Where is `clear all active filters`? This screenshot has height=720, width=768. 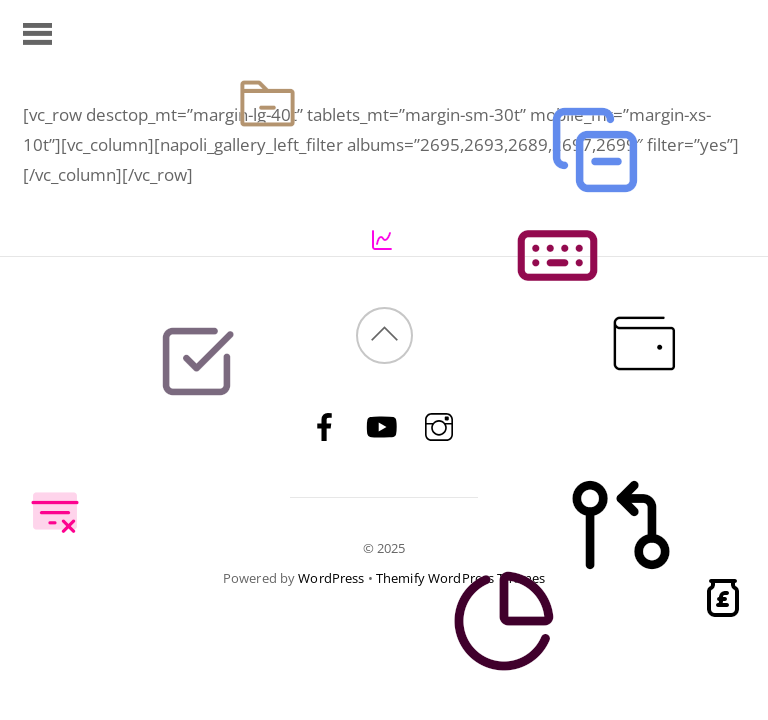
clear all active filters is located at coordinates (55, 511).